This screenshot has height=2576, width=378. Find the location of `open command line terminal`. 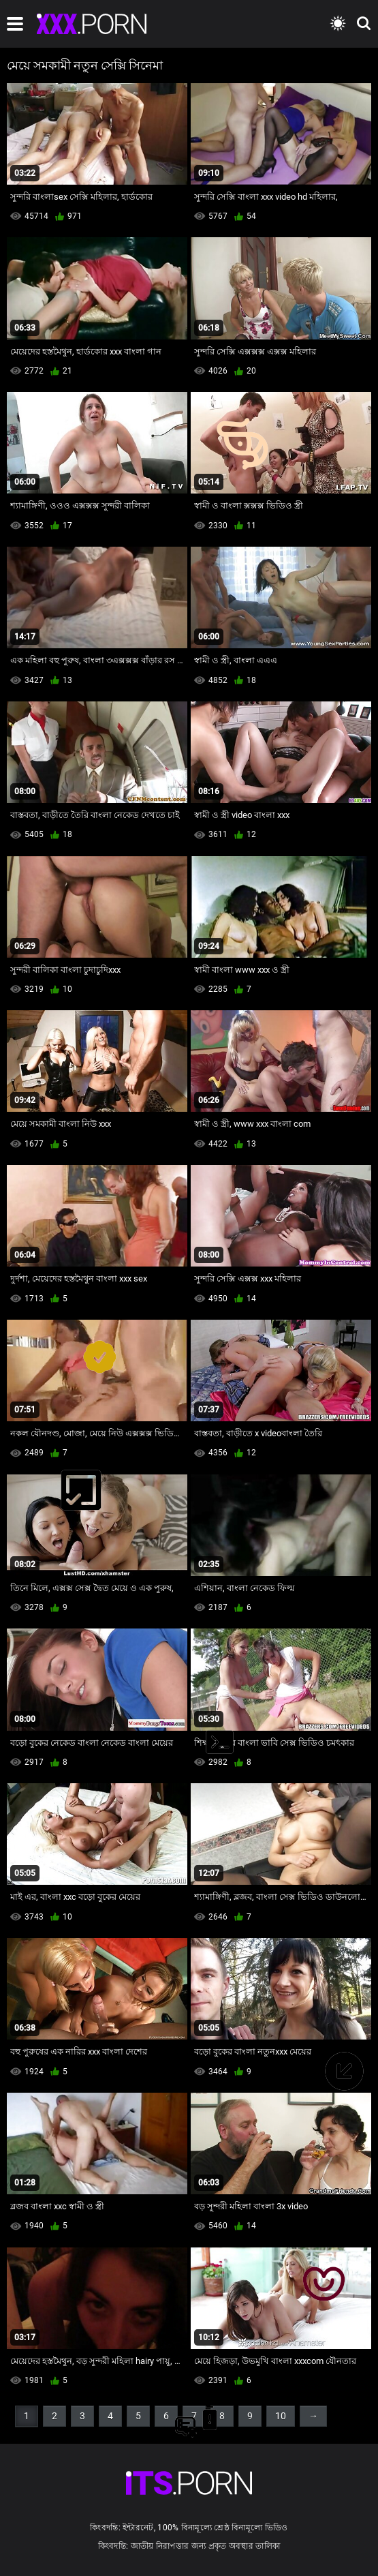

open command line terminal is located at coordinates (219, 1742).